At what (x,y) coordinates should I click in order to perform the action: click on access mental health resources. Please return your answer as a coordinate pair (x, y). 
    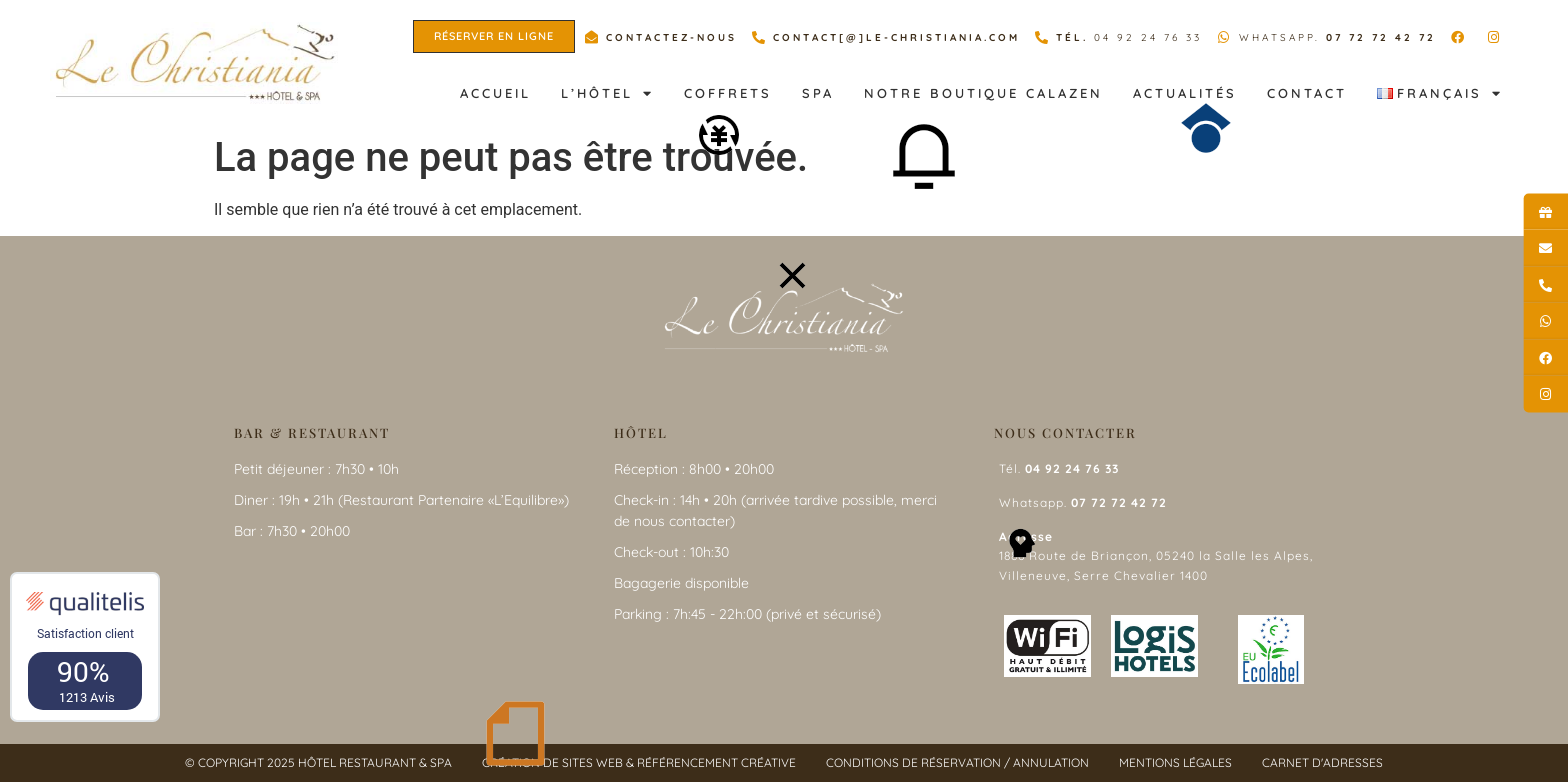
    Looking at the image, I should click on (1022, 543).